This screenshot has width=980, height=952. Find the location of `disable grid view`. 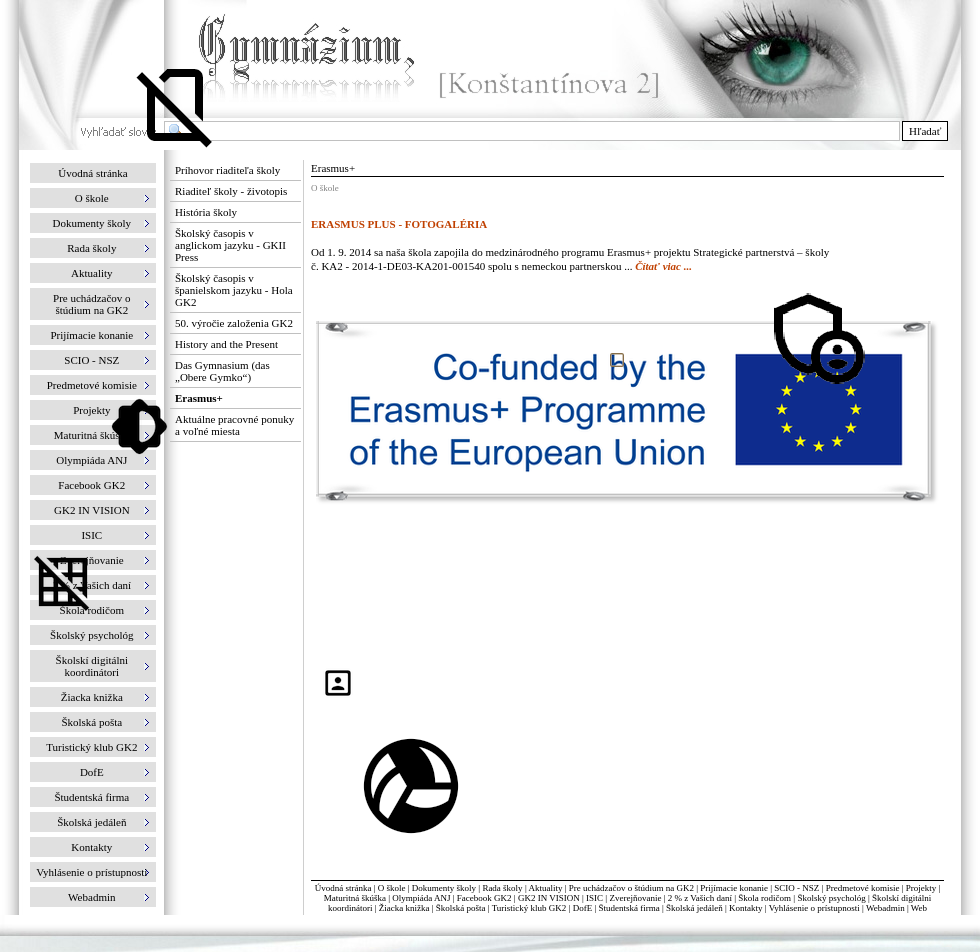

disable grid view is located at coordinates (63, 582).